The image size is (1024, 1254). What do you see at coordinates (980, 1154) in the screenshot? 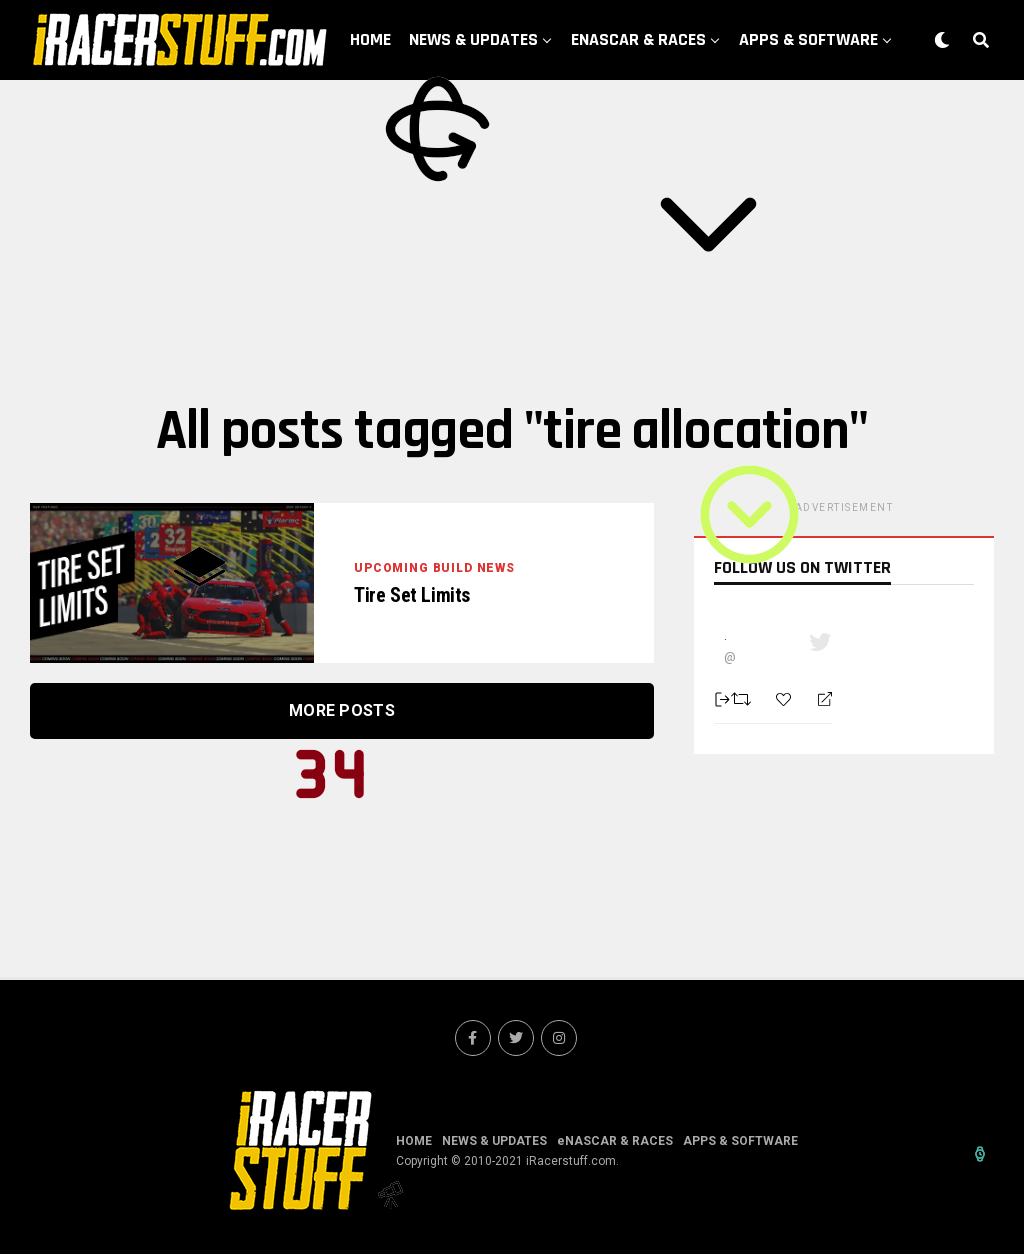
I see `view watch or wearable device settings` at bounding box center [980, 1154].